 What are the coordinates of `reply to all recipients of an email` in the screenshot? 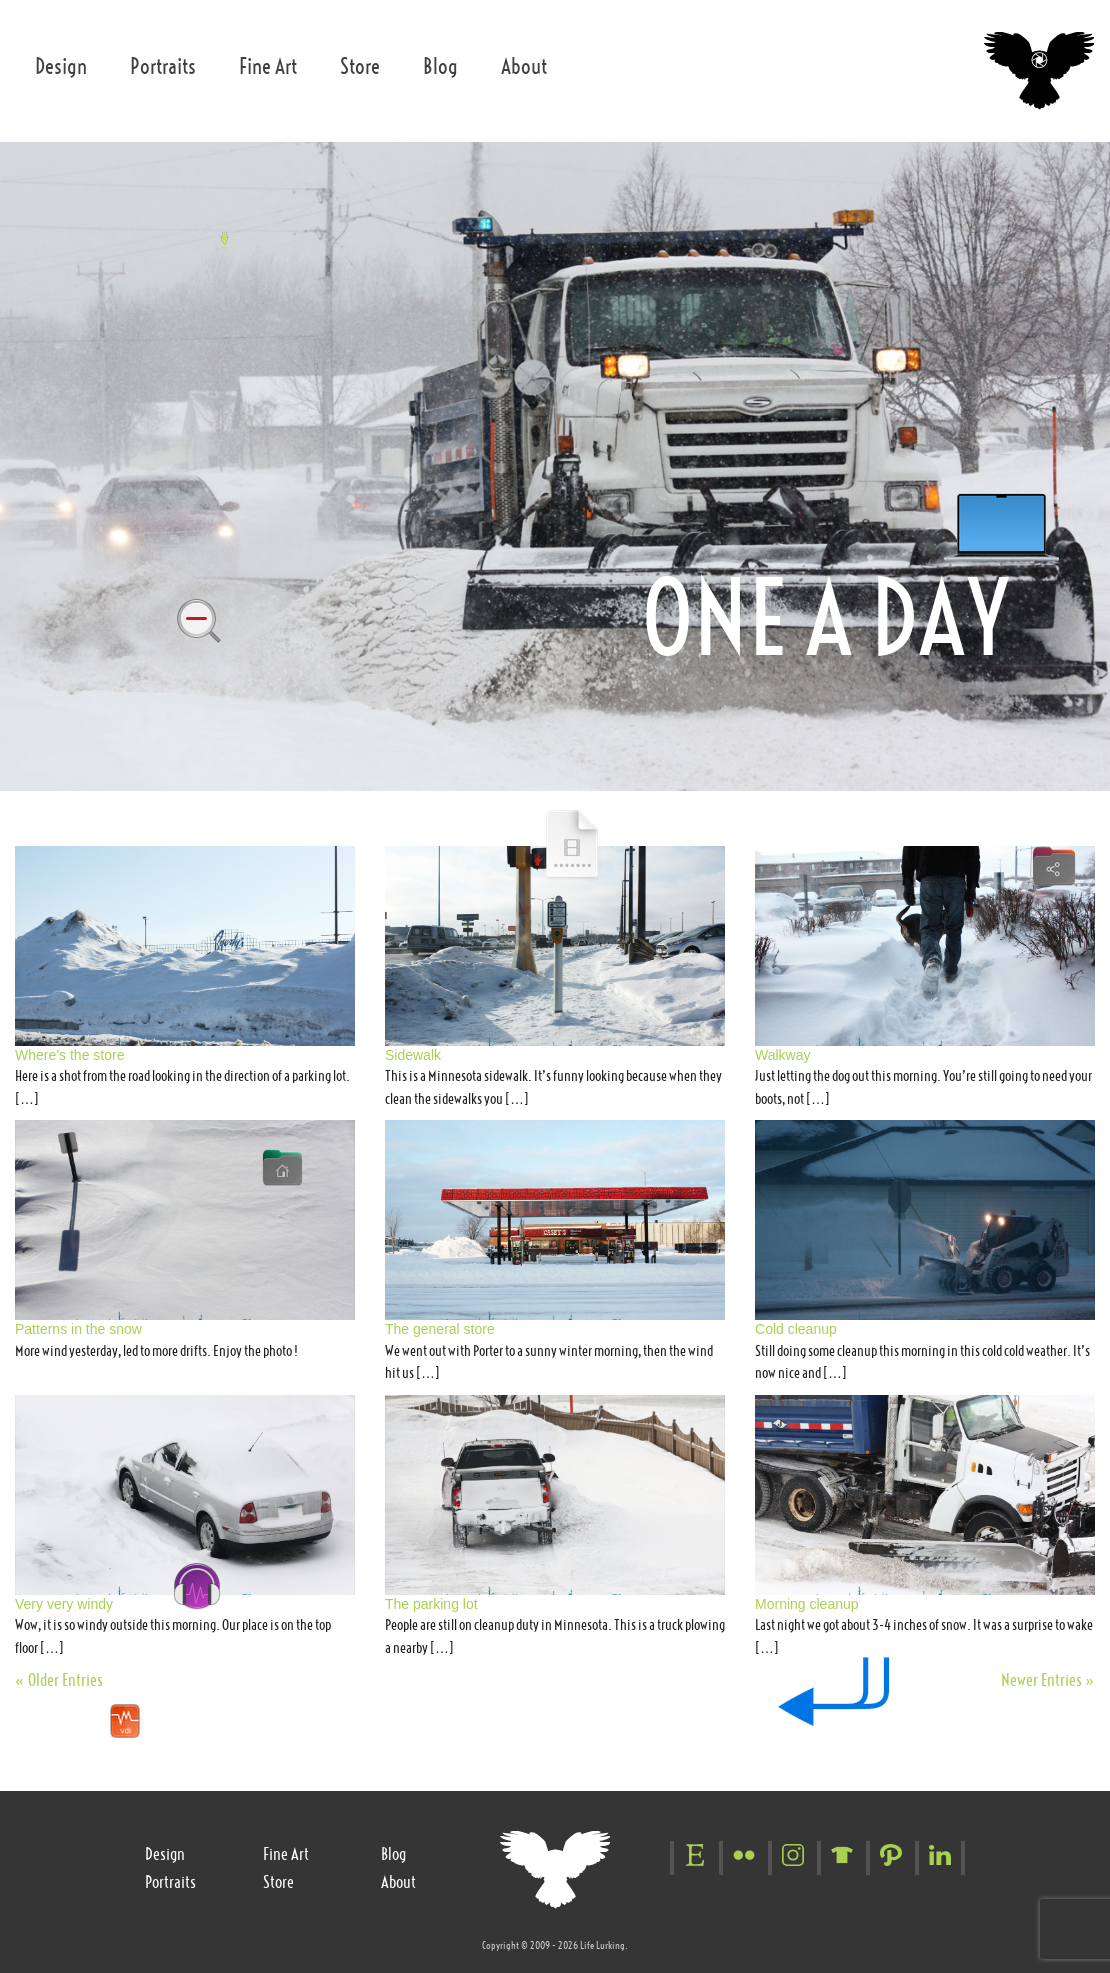 It's located at (832, 1691).